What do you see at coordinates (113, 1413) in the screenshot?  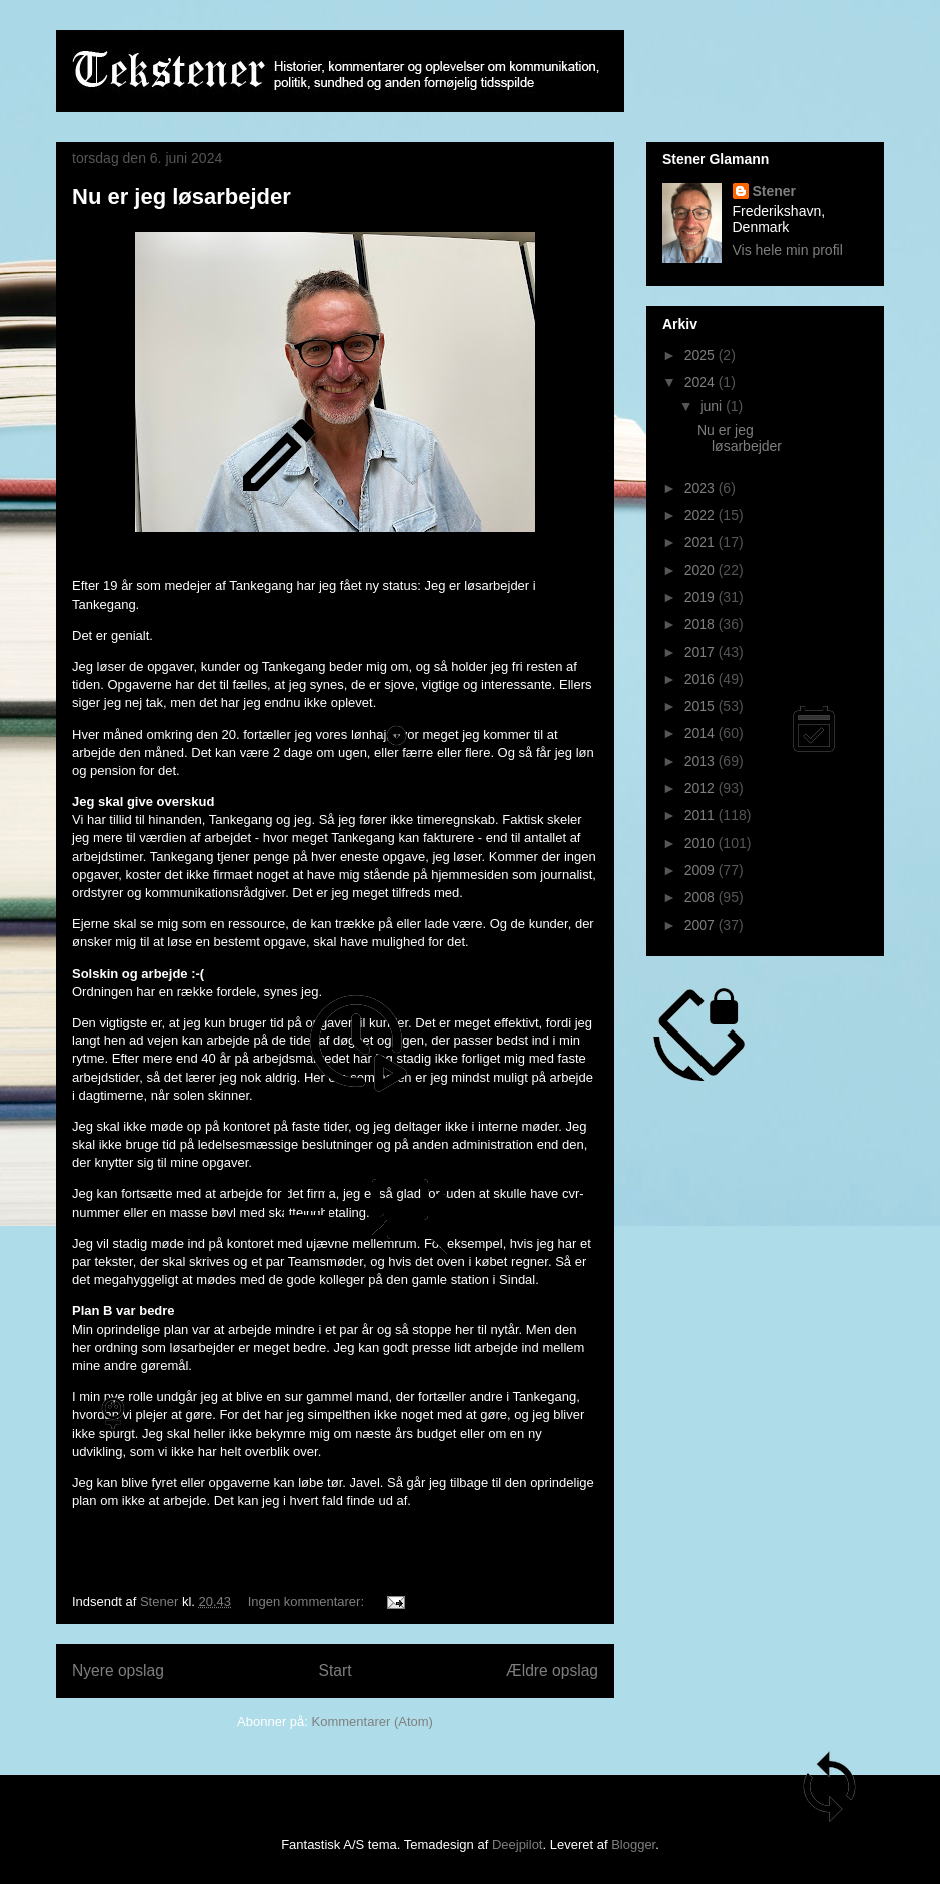 I see `access golf-related features or scores` at bounding box center [113, 1413].